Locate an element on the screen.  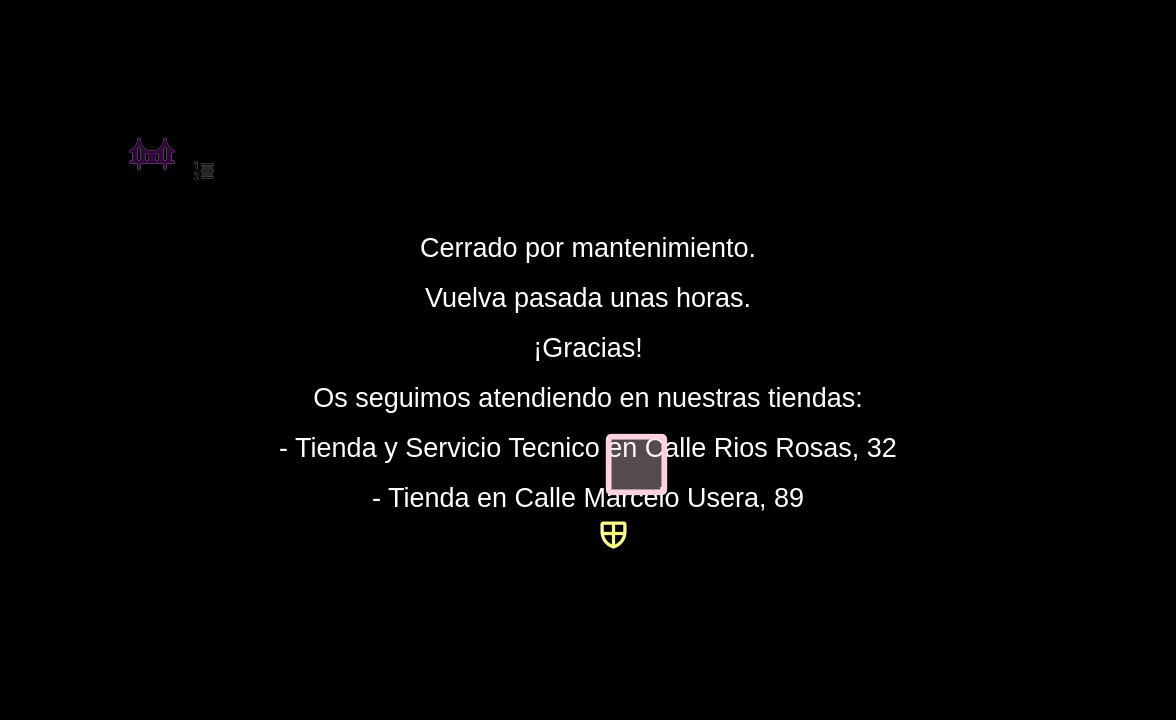
stop media playback is located at coordinates (636, 464).